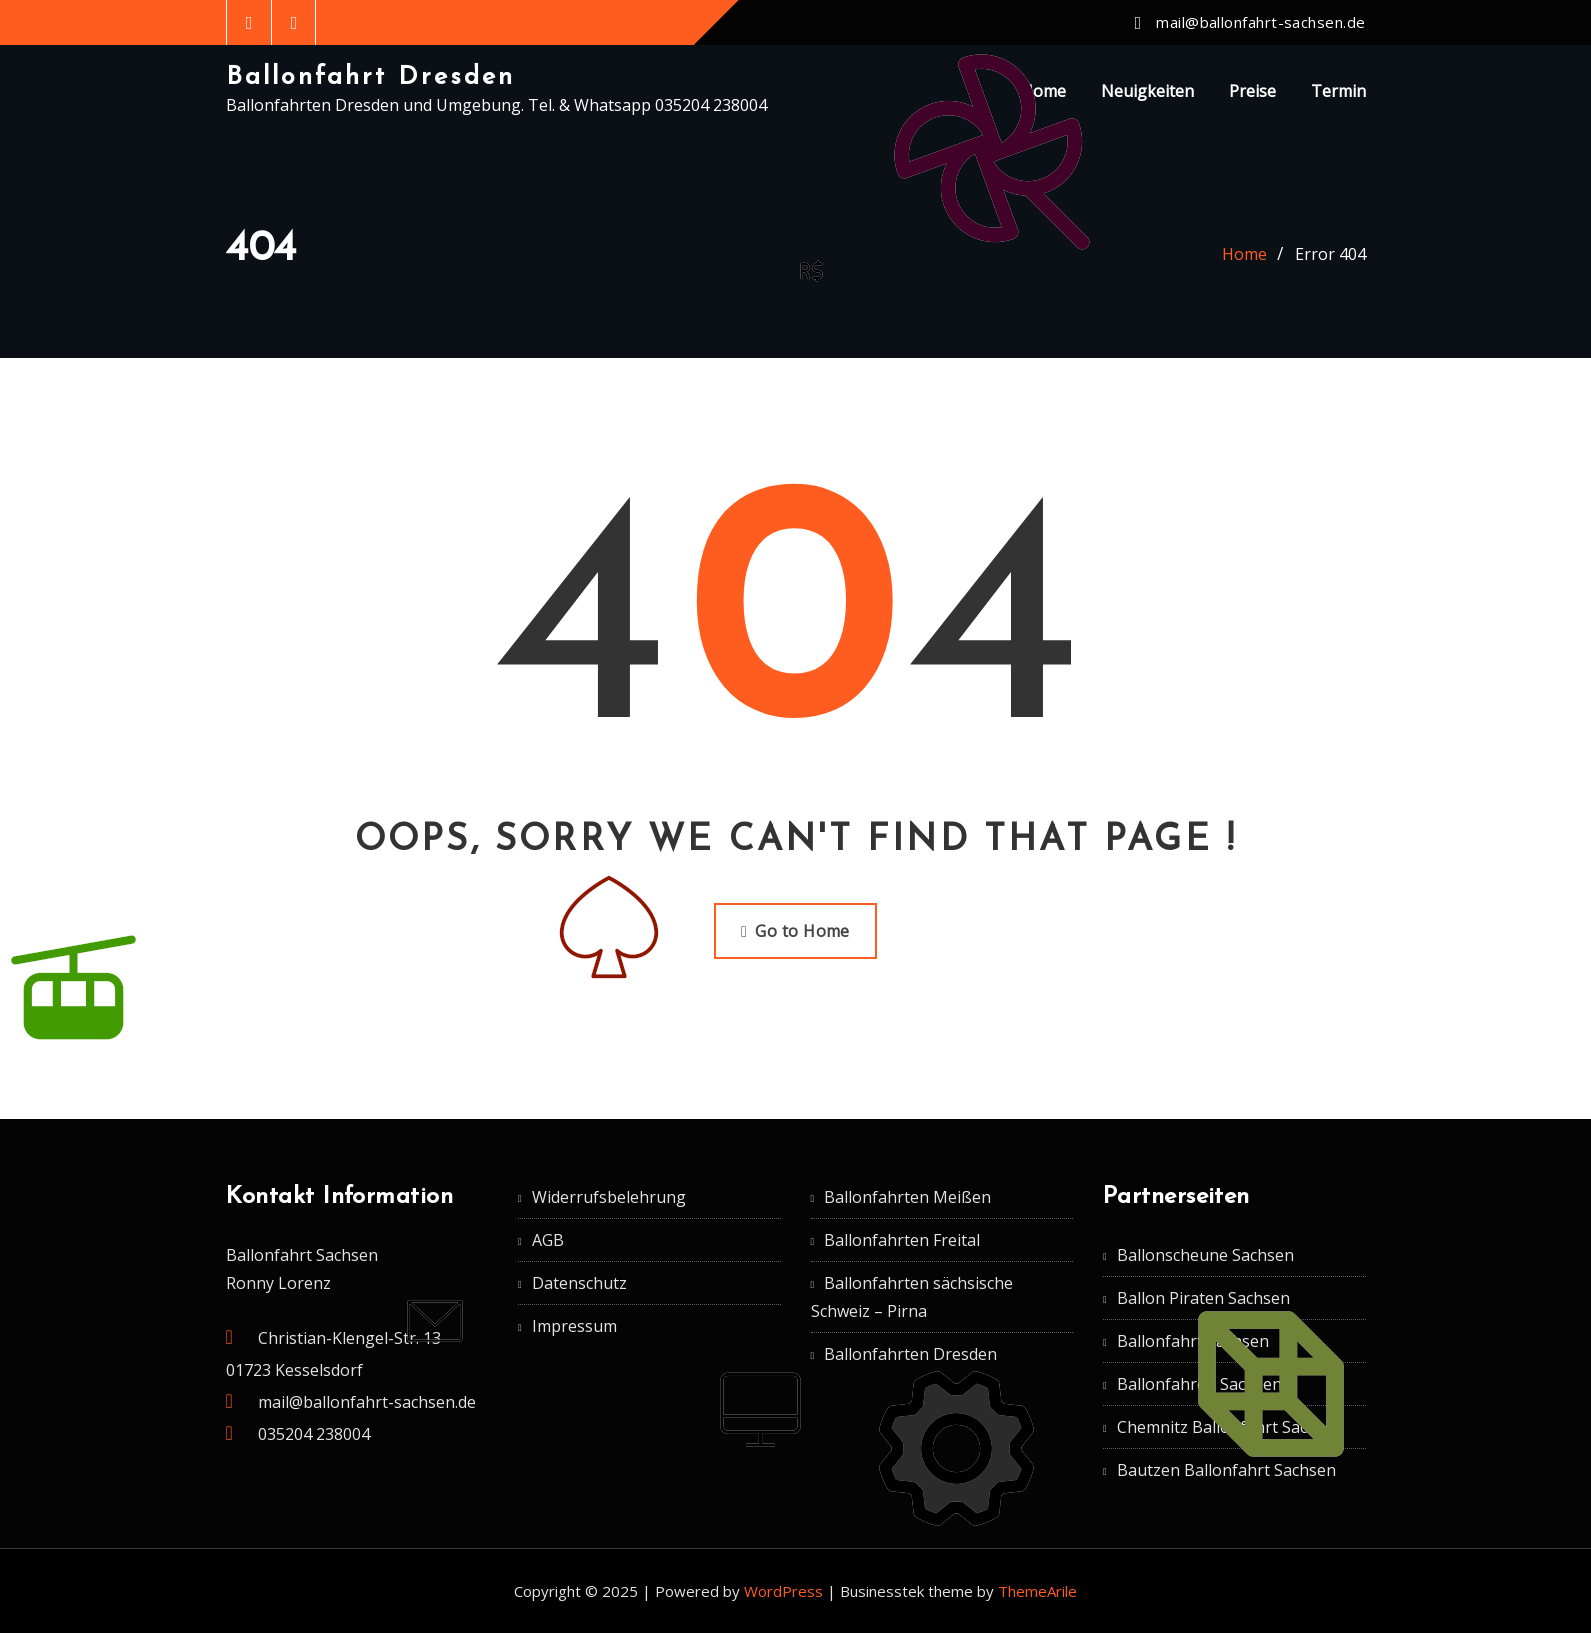 The width and height of the screenshot is (1591, 1633). Describe the element at coordinates (956, 1448) in the screenshot. I see `access settings or preferences` at that location.